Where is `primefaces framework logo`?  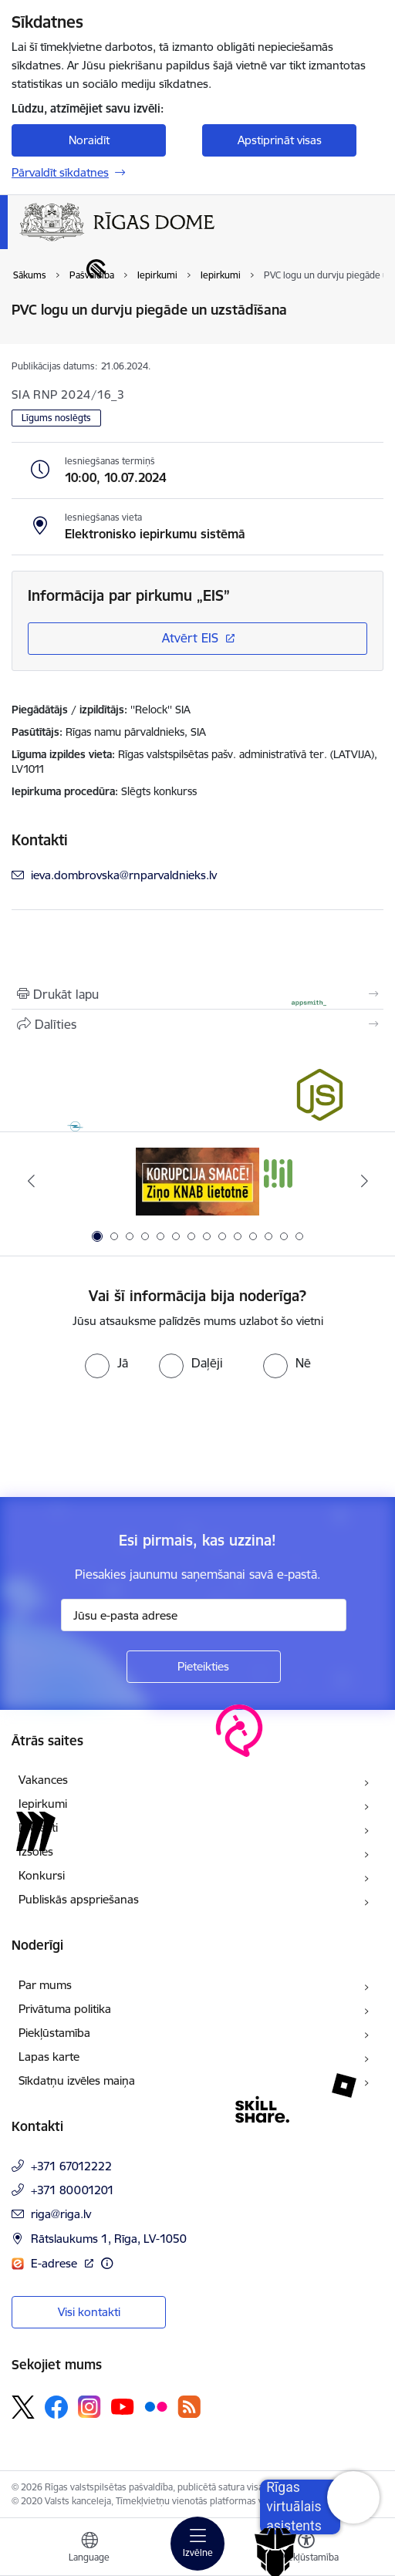 primefaces framework logo is located at coordinates (275, 2552).